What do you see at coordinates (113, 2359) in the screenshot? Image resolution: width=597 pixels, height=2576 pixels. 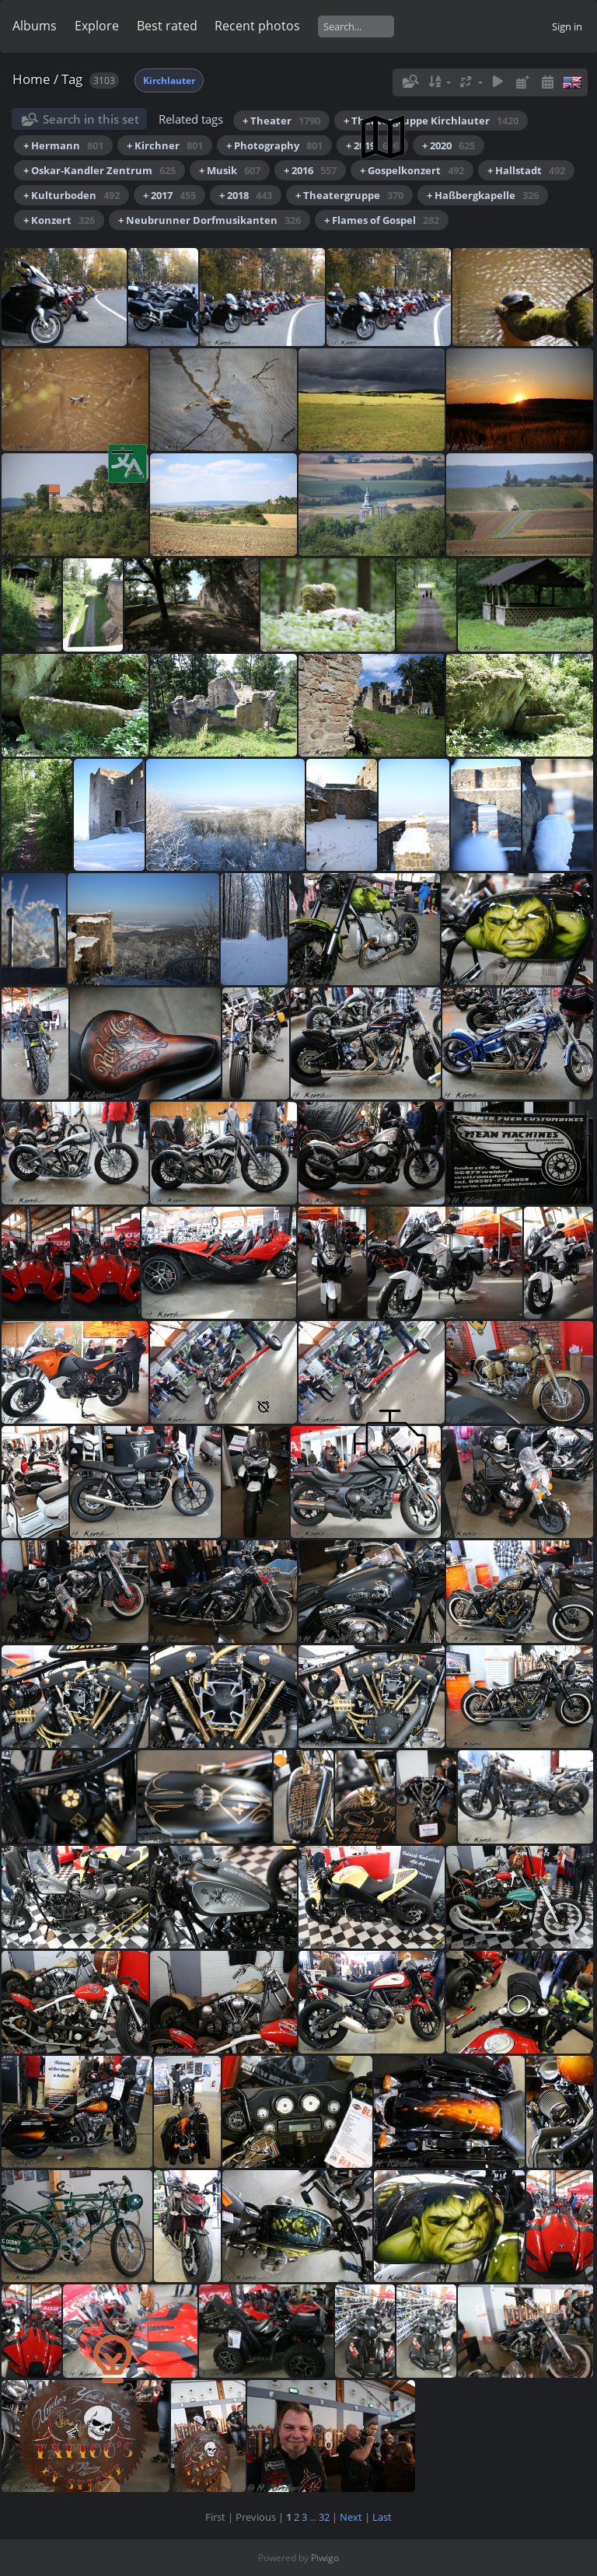 I see `access tips or helpful suggestions` at bounding box center [113, 2359].